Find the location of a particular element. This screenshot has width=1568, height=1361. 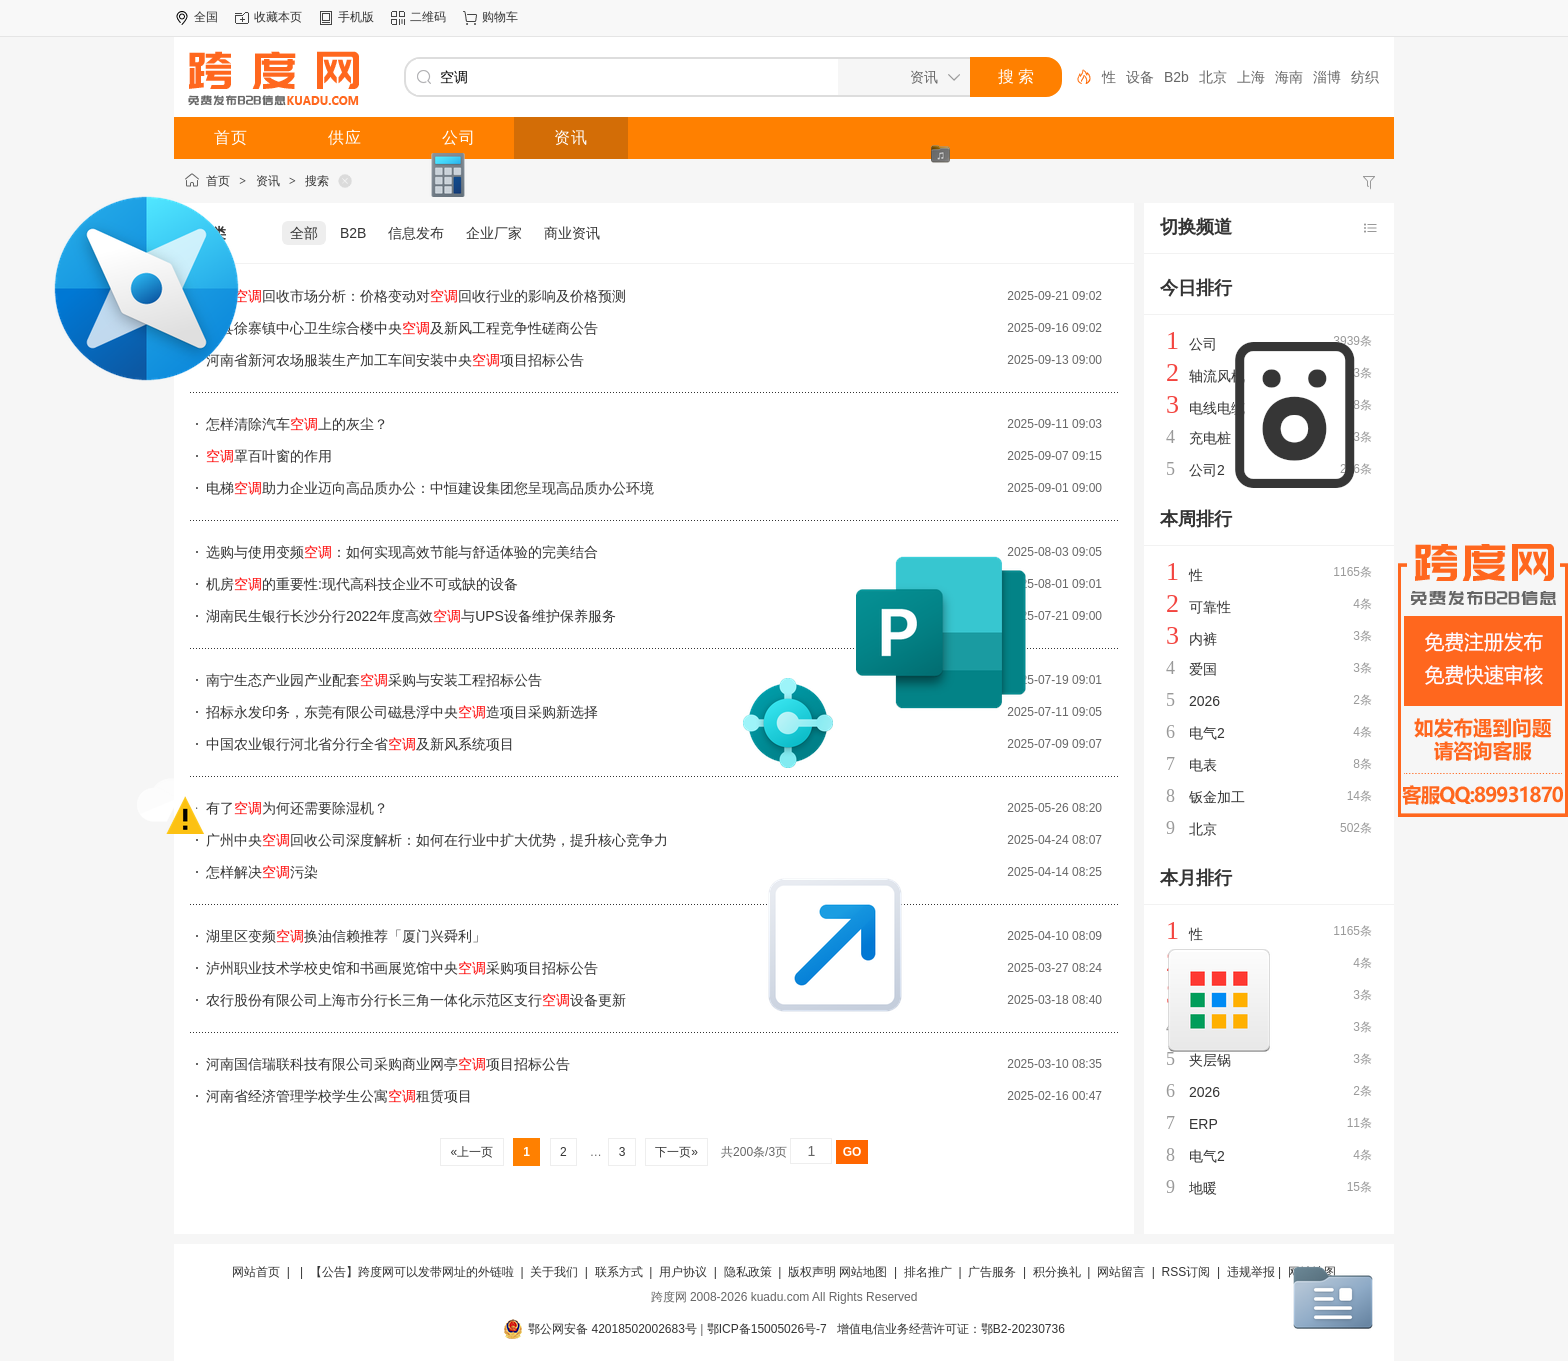

open color palette or theme settings is located at coordinates (1219, 1000).